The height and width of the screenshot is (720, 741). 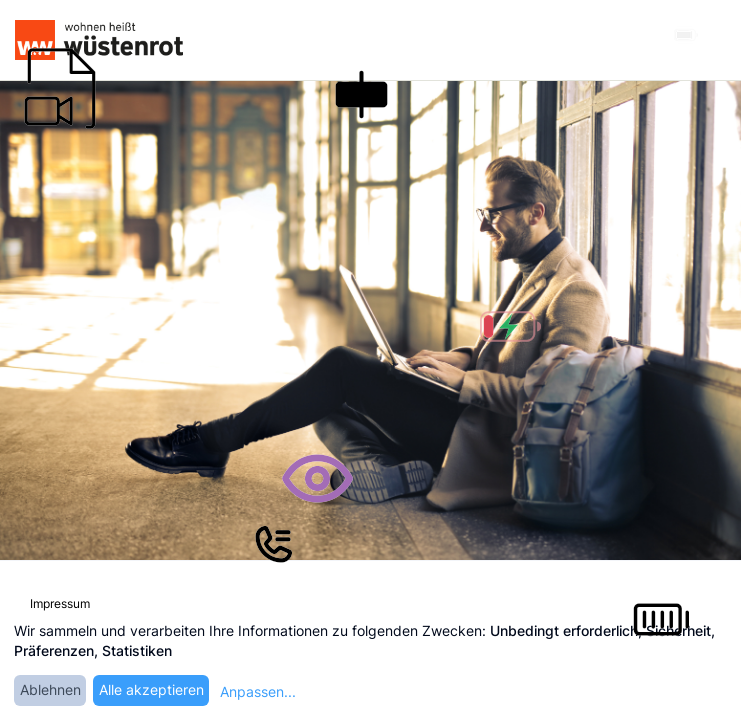 What do you see at coordinates (510, 326) in the screenshot?
I see `indicates battery is critically low but currently charging` at bounding box center [510, 326].